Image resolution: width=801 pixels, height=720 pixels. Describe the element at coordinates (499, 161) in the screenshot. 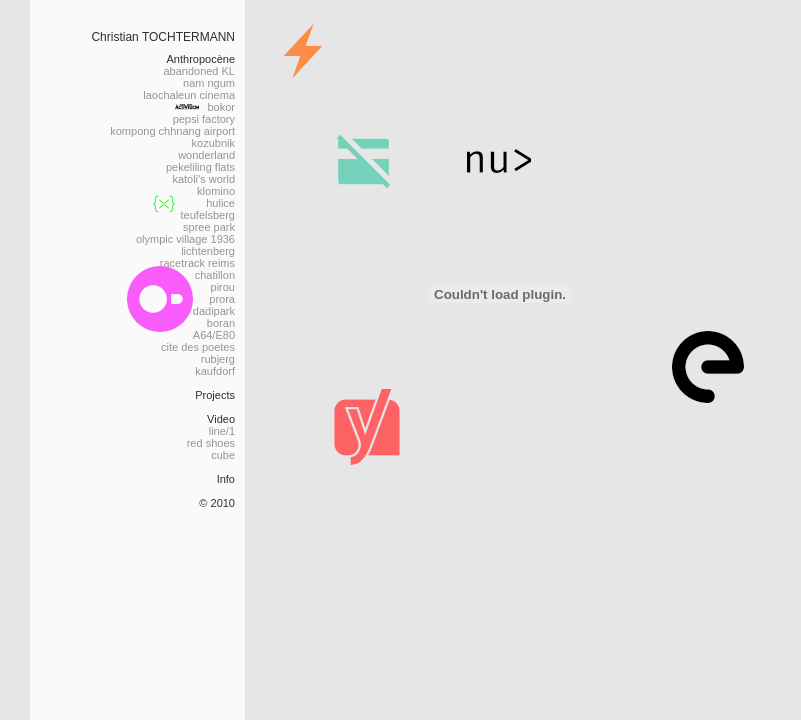

I see `nushell application logo` at that location.